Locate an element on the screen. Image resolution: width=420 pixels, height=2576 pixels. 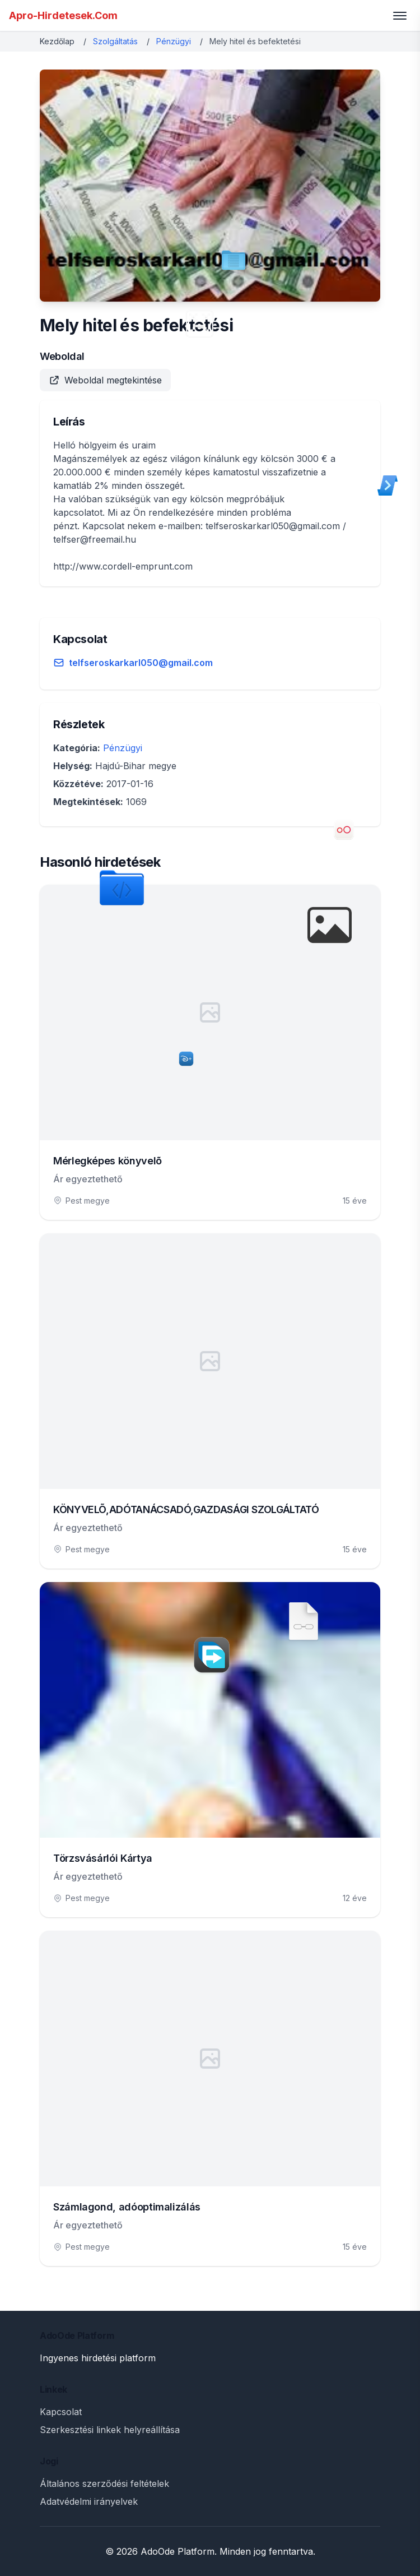
a windows shortcut file (.lnk) is located at coordinates (304, 1622).